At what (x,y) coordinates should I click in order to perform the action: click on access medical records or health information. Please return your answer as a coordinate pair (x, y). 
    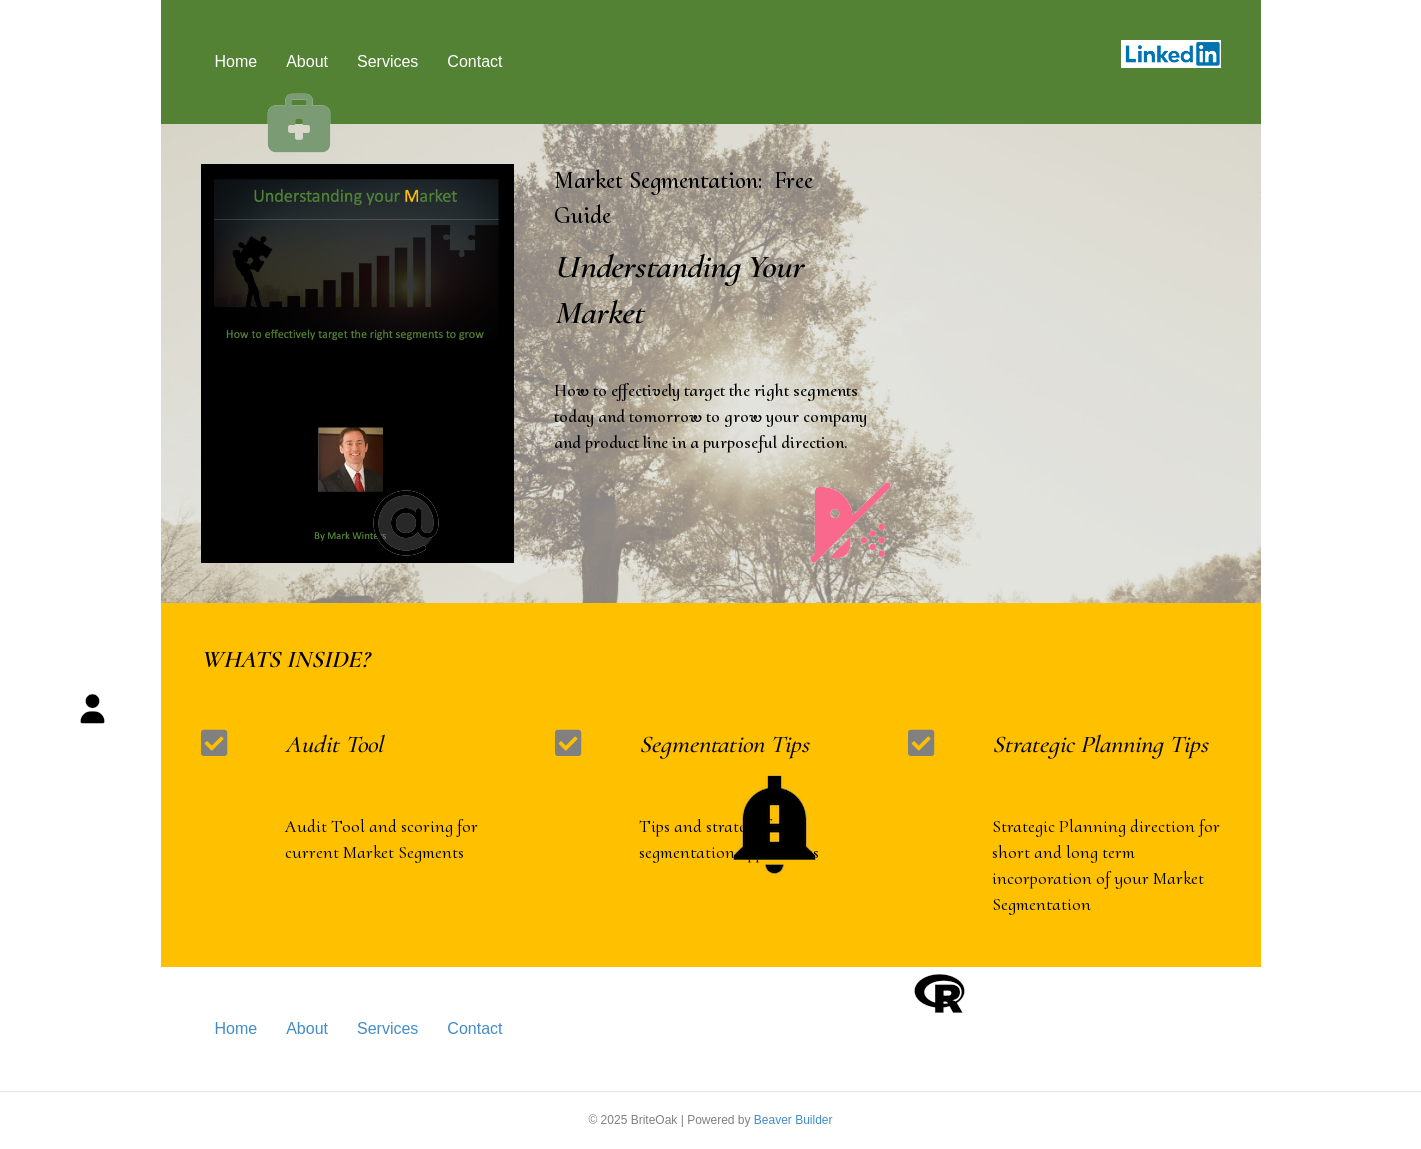
    Looking at the image, I should click on (299, 125).